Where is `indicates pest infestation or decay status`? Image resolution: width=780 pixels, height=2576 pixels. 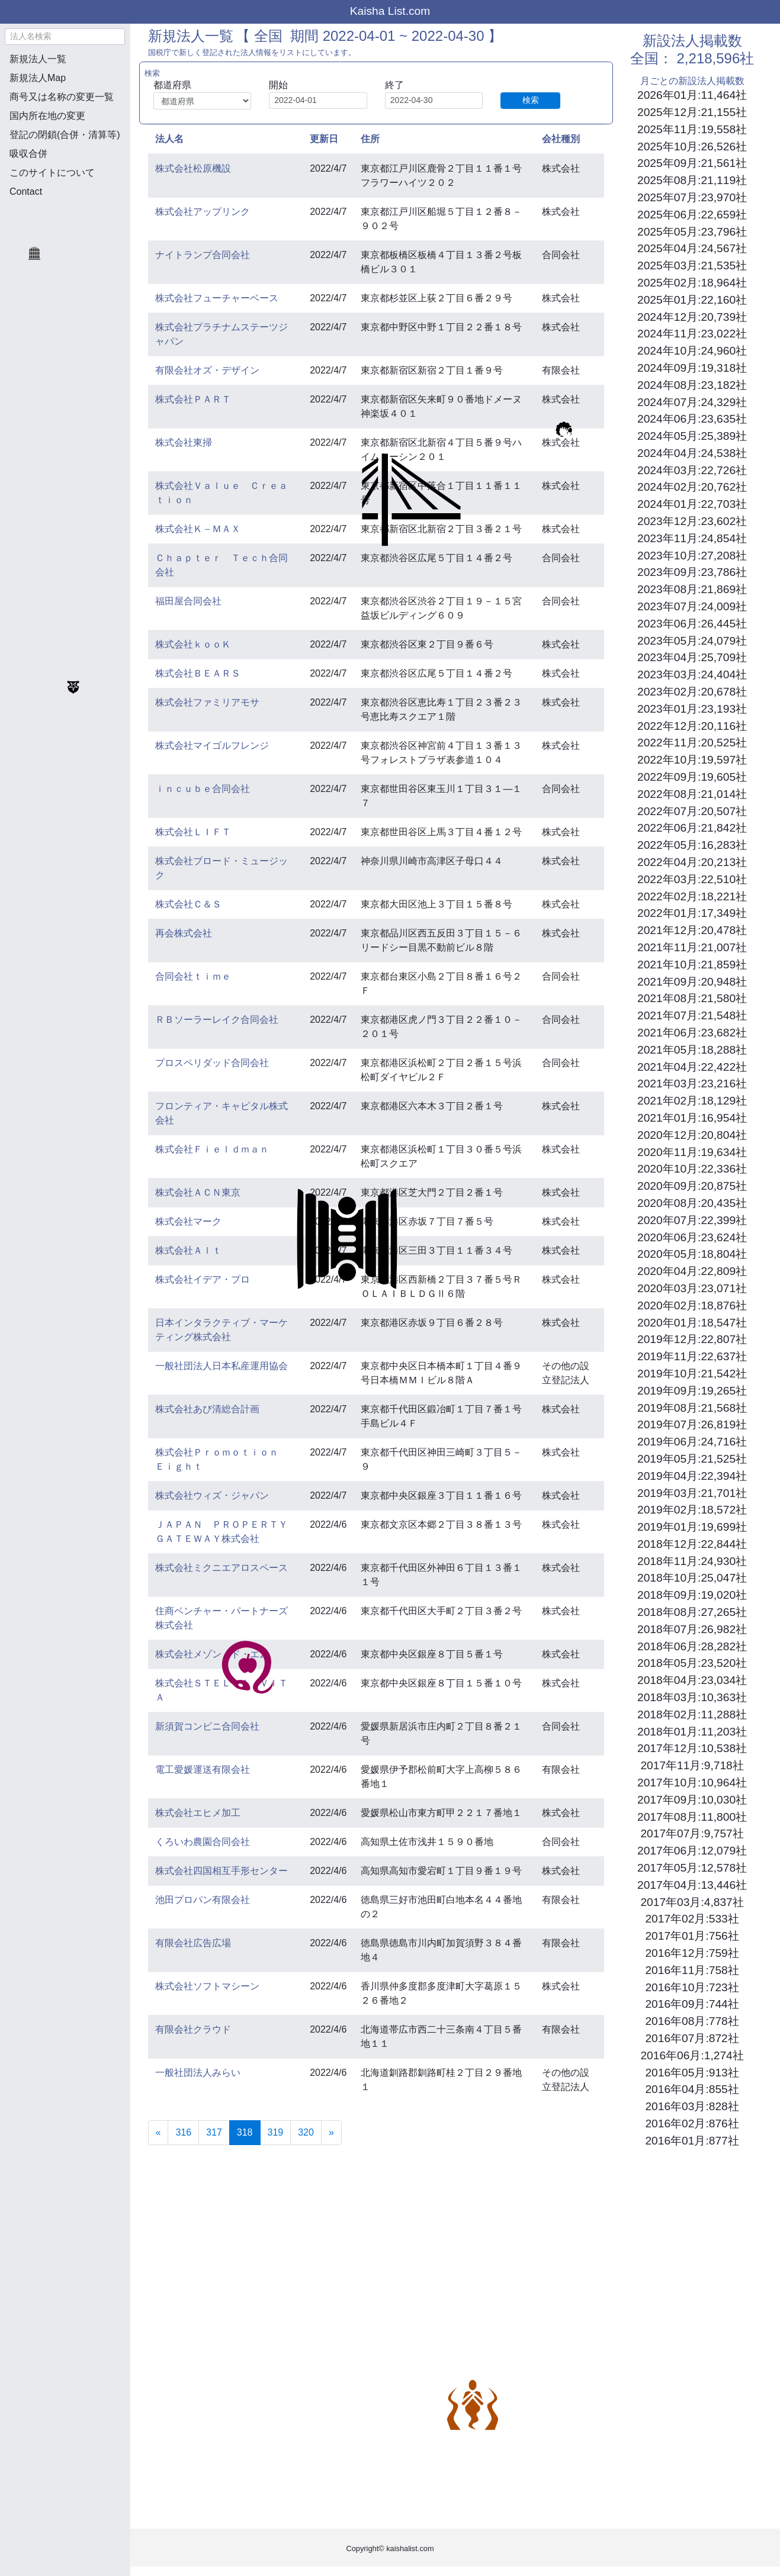 indicates pest infestation or decay status is located at coordinates (564, 430).